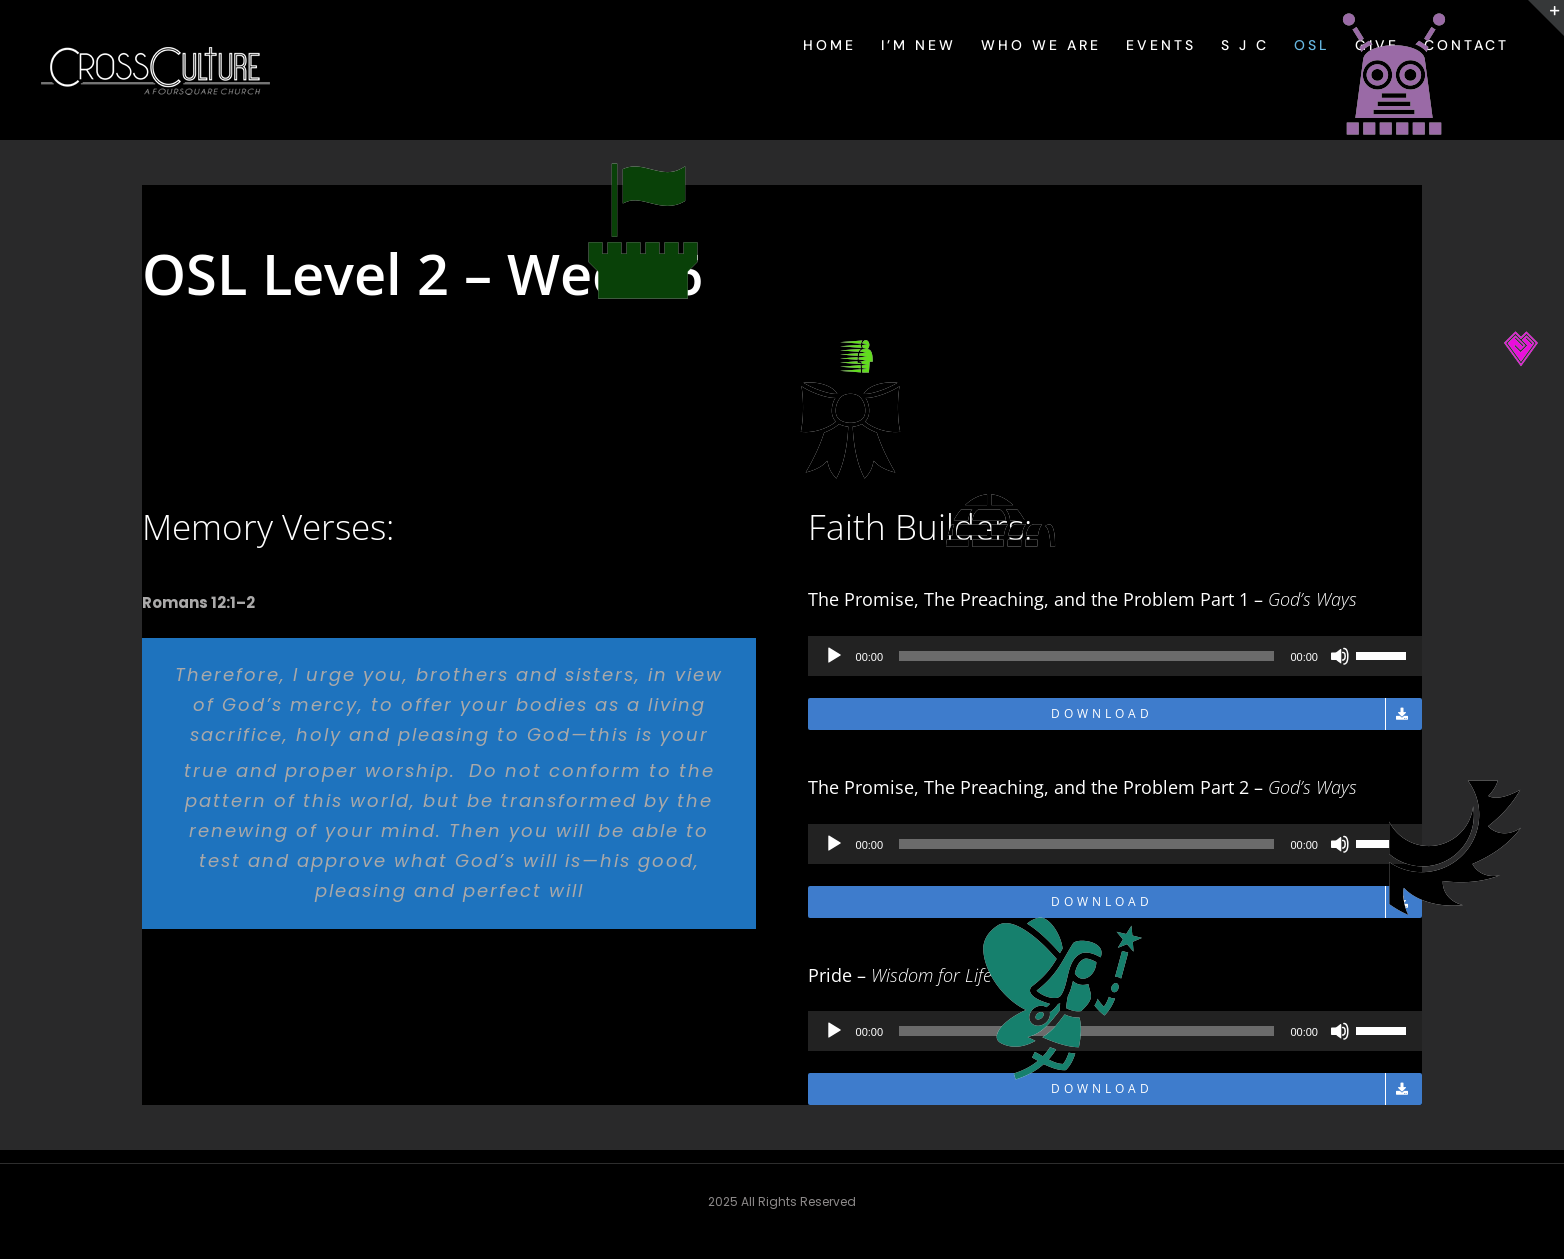  Describe the element at coordinates (1456, 848) in the screenshot. I see `equip or select a saw blade weapon` at that location.